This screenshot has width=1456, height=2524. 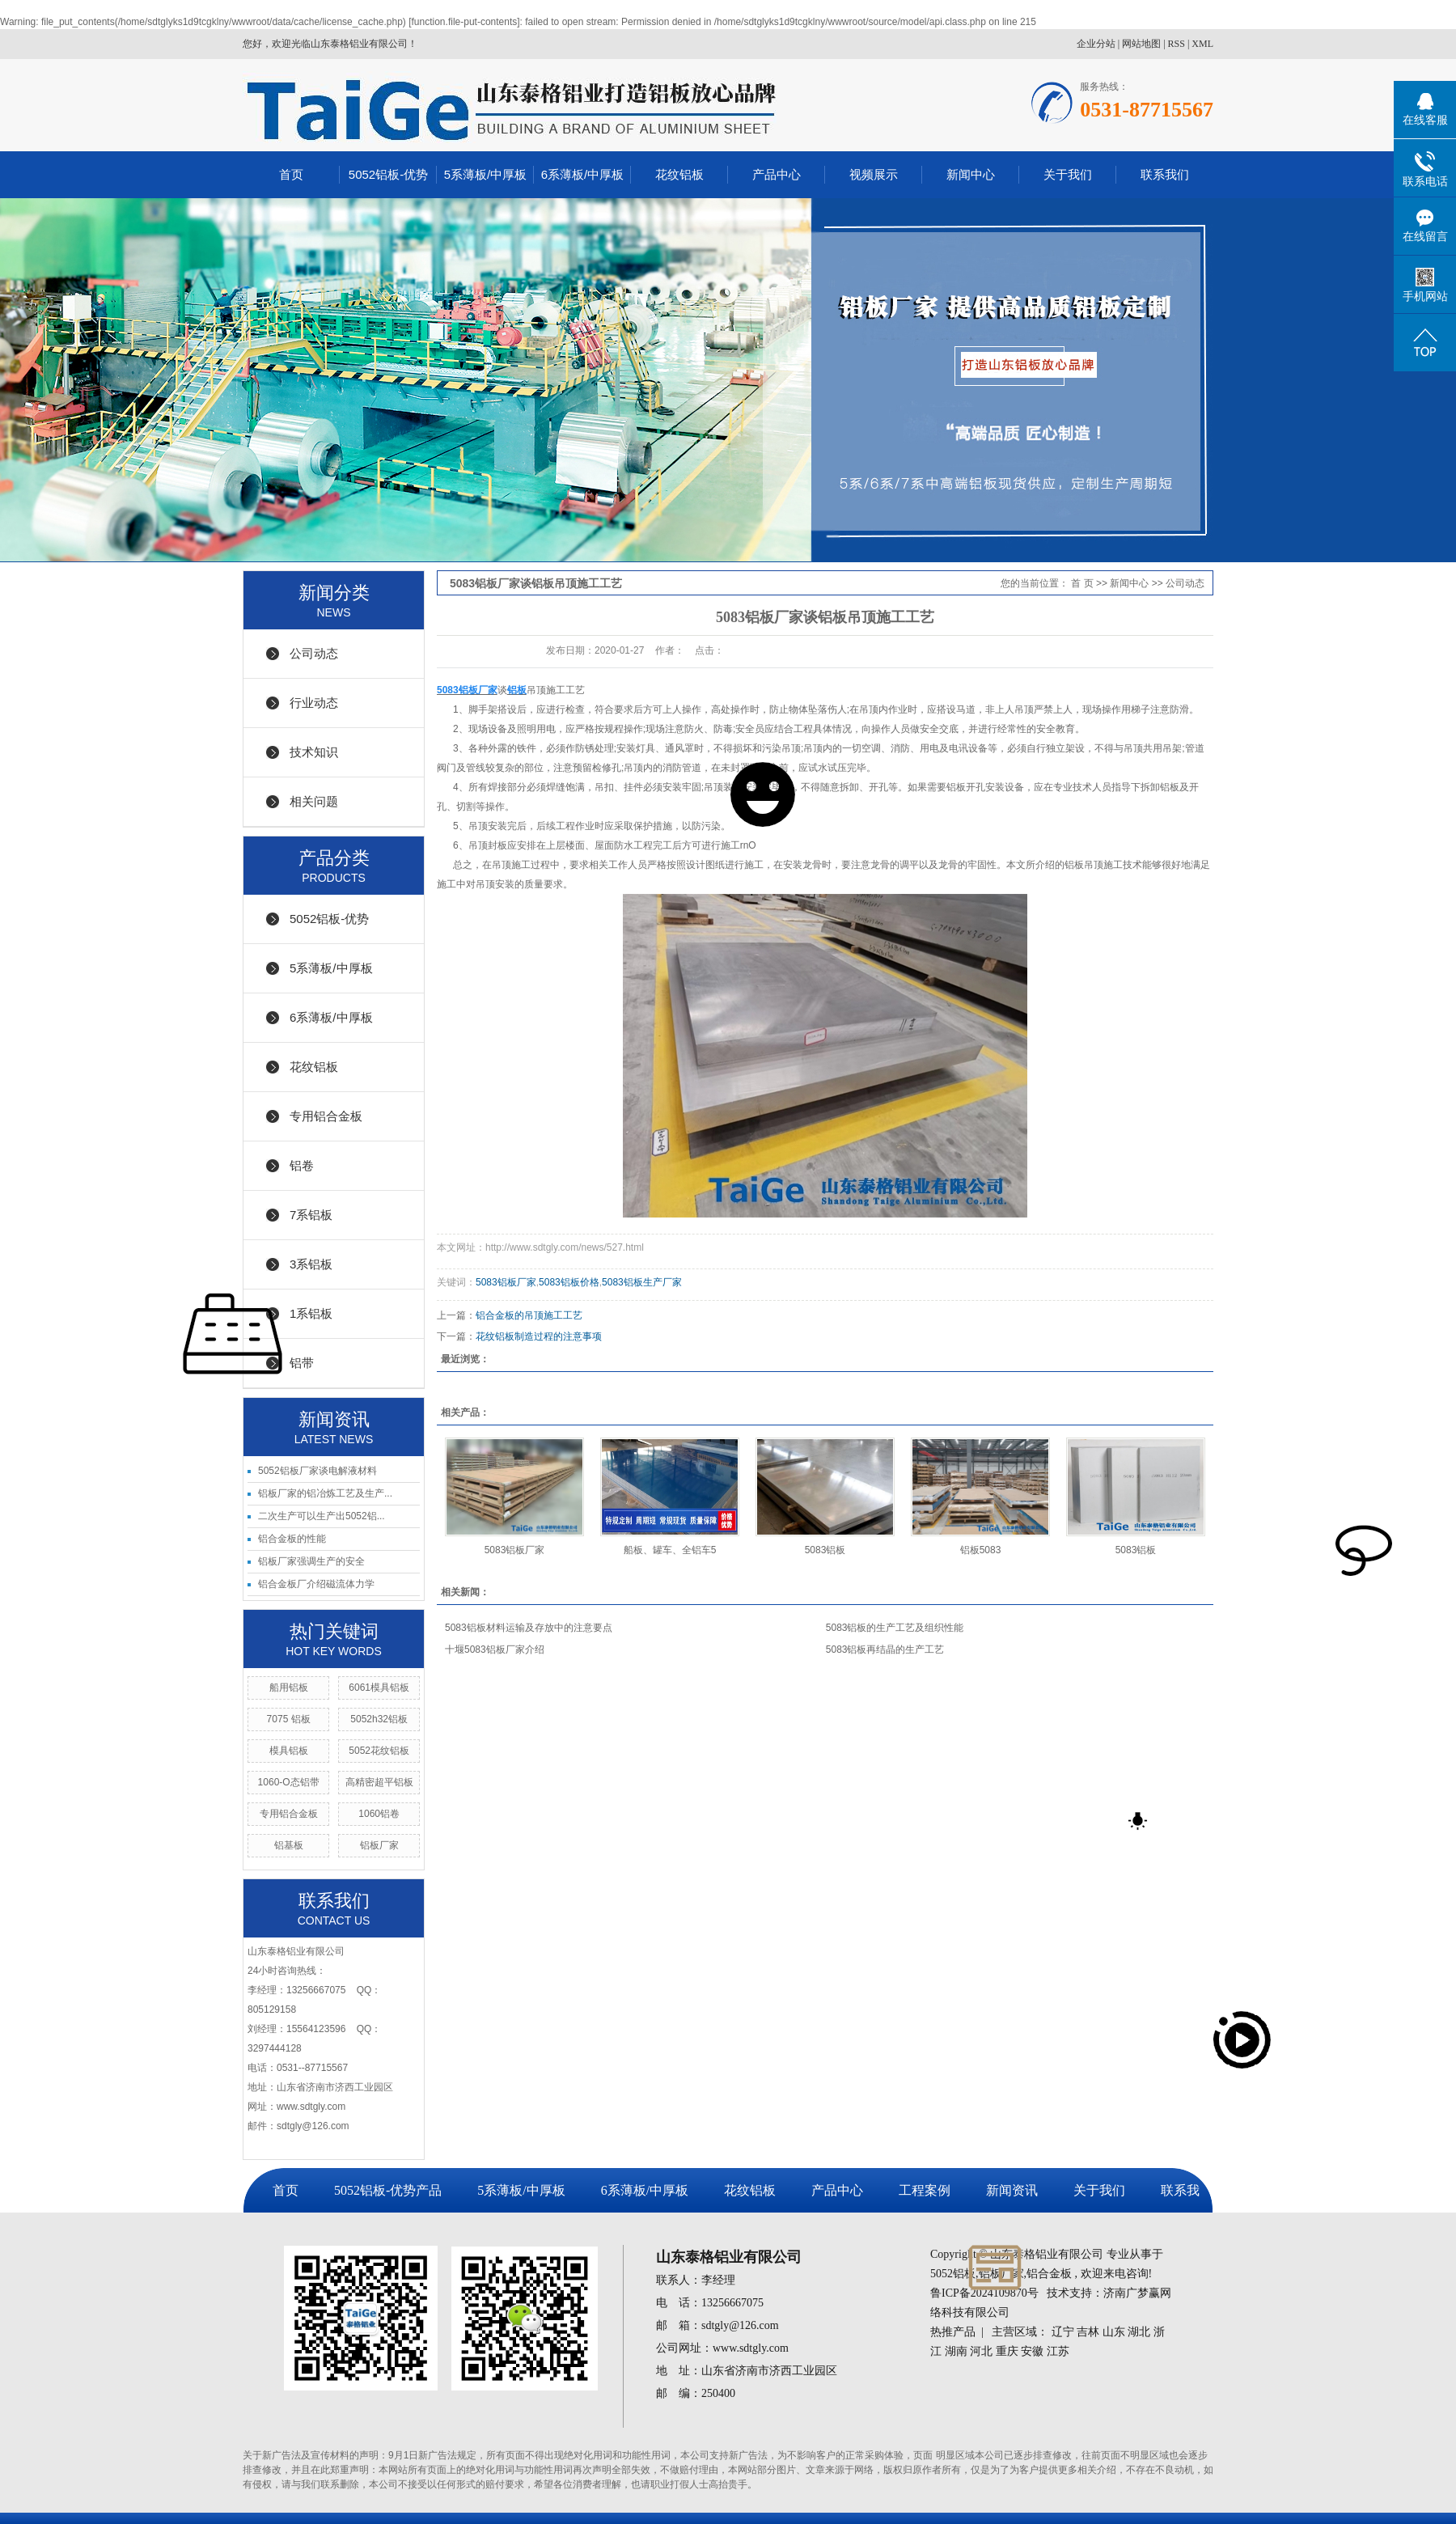 I want to click on select objects using freehand drawing, so click(x=1364, y=1548).